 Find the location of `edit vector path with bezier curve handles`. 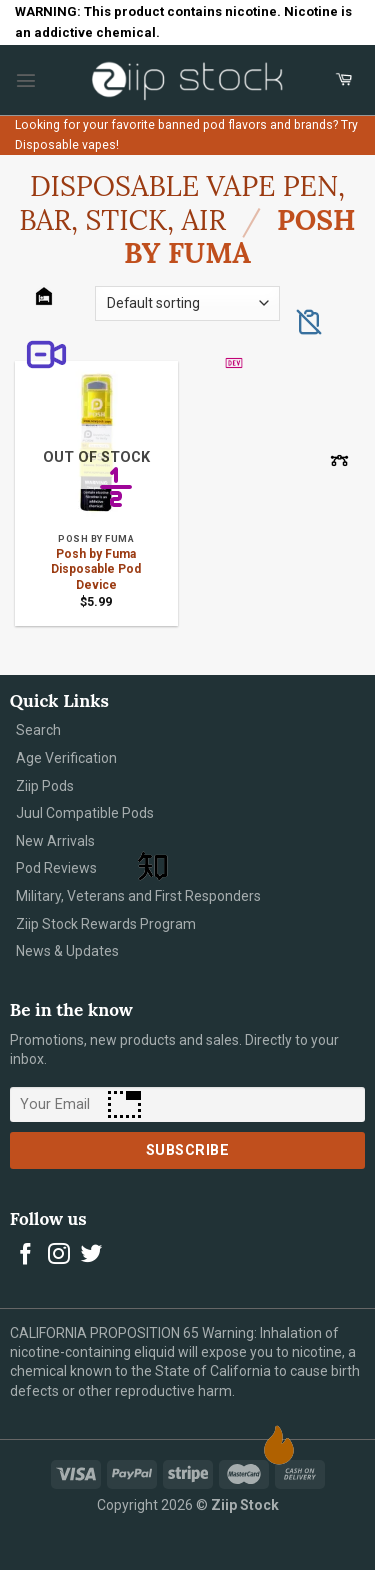

edit vector path with bezier curve handles is located at coordinates (339, 460).